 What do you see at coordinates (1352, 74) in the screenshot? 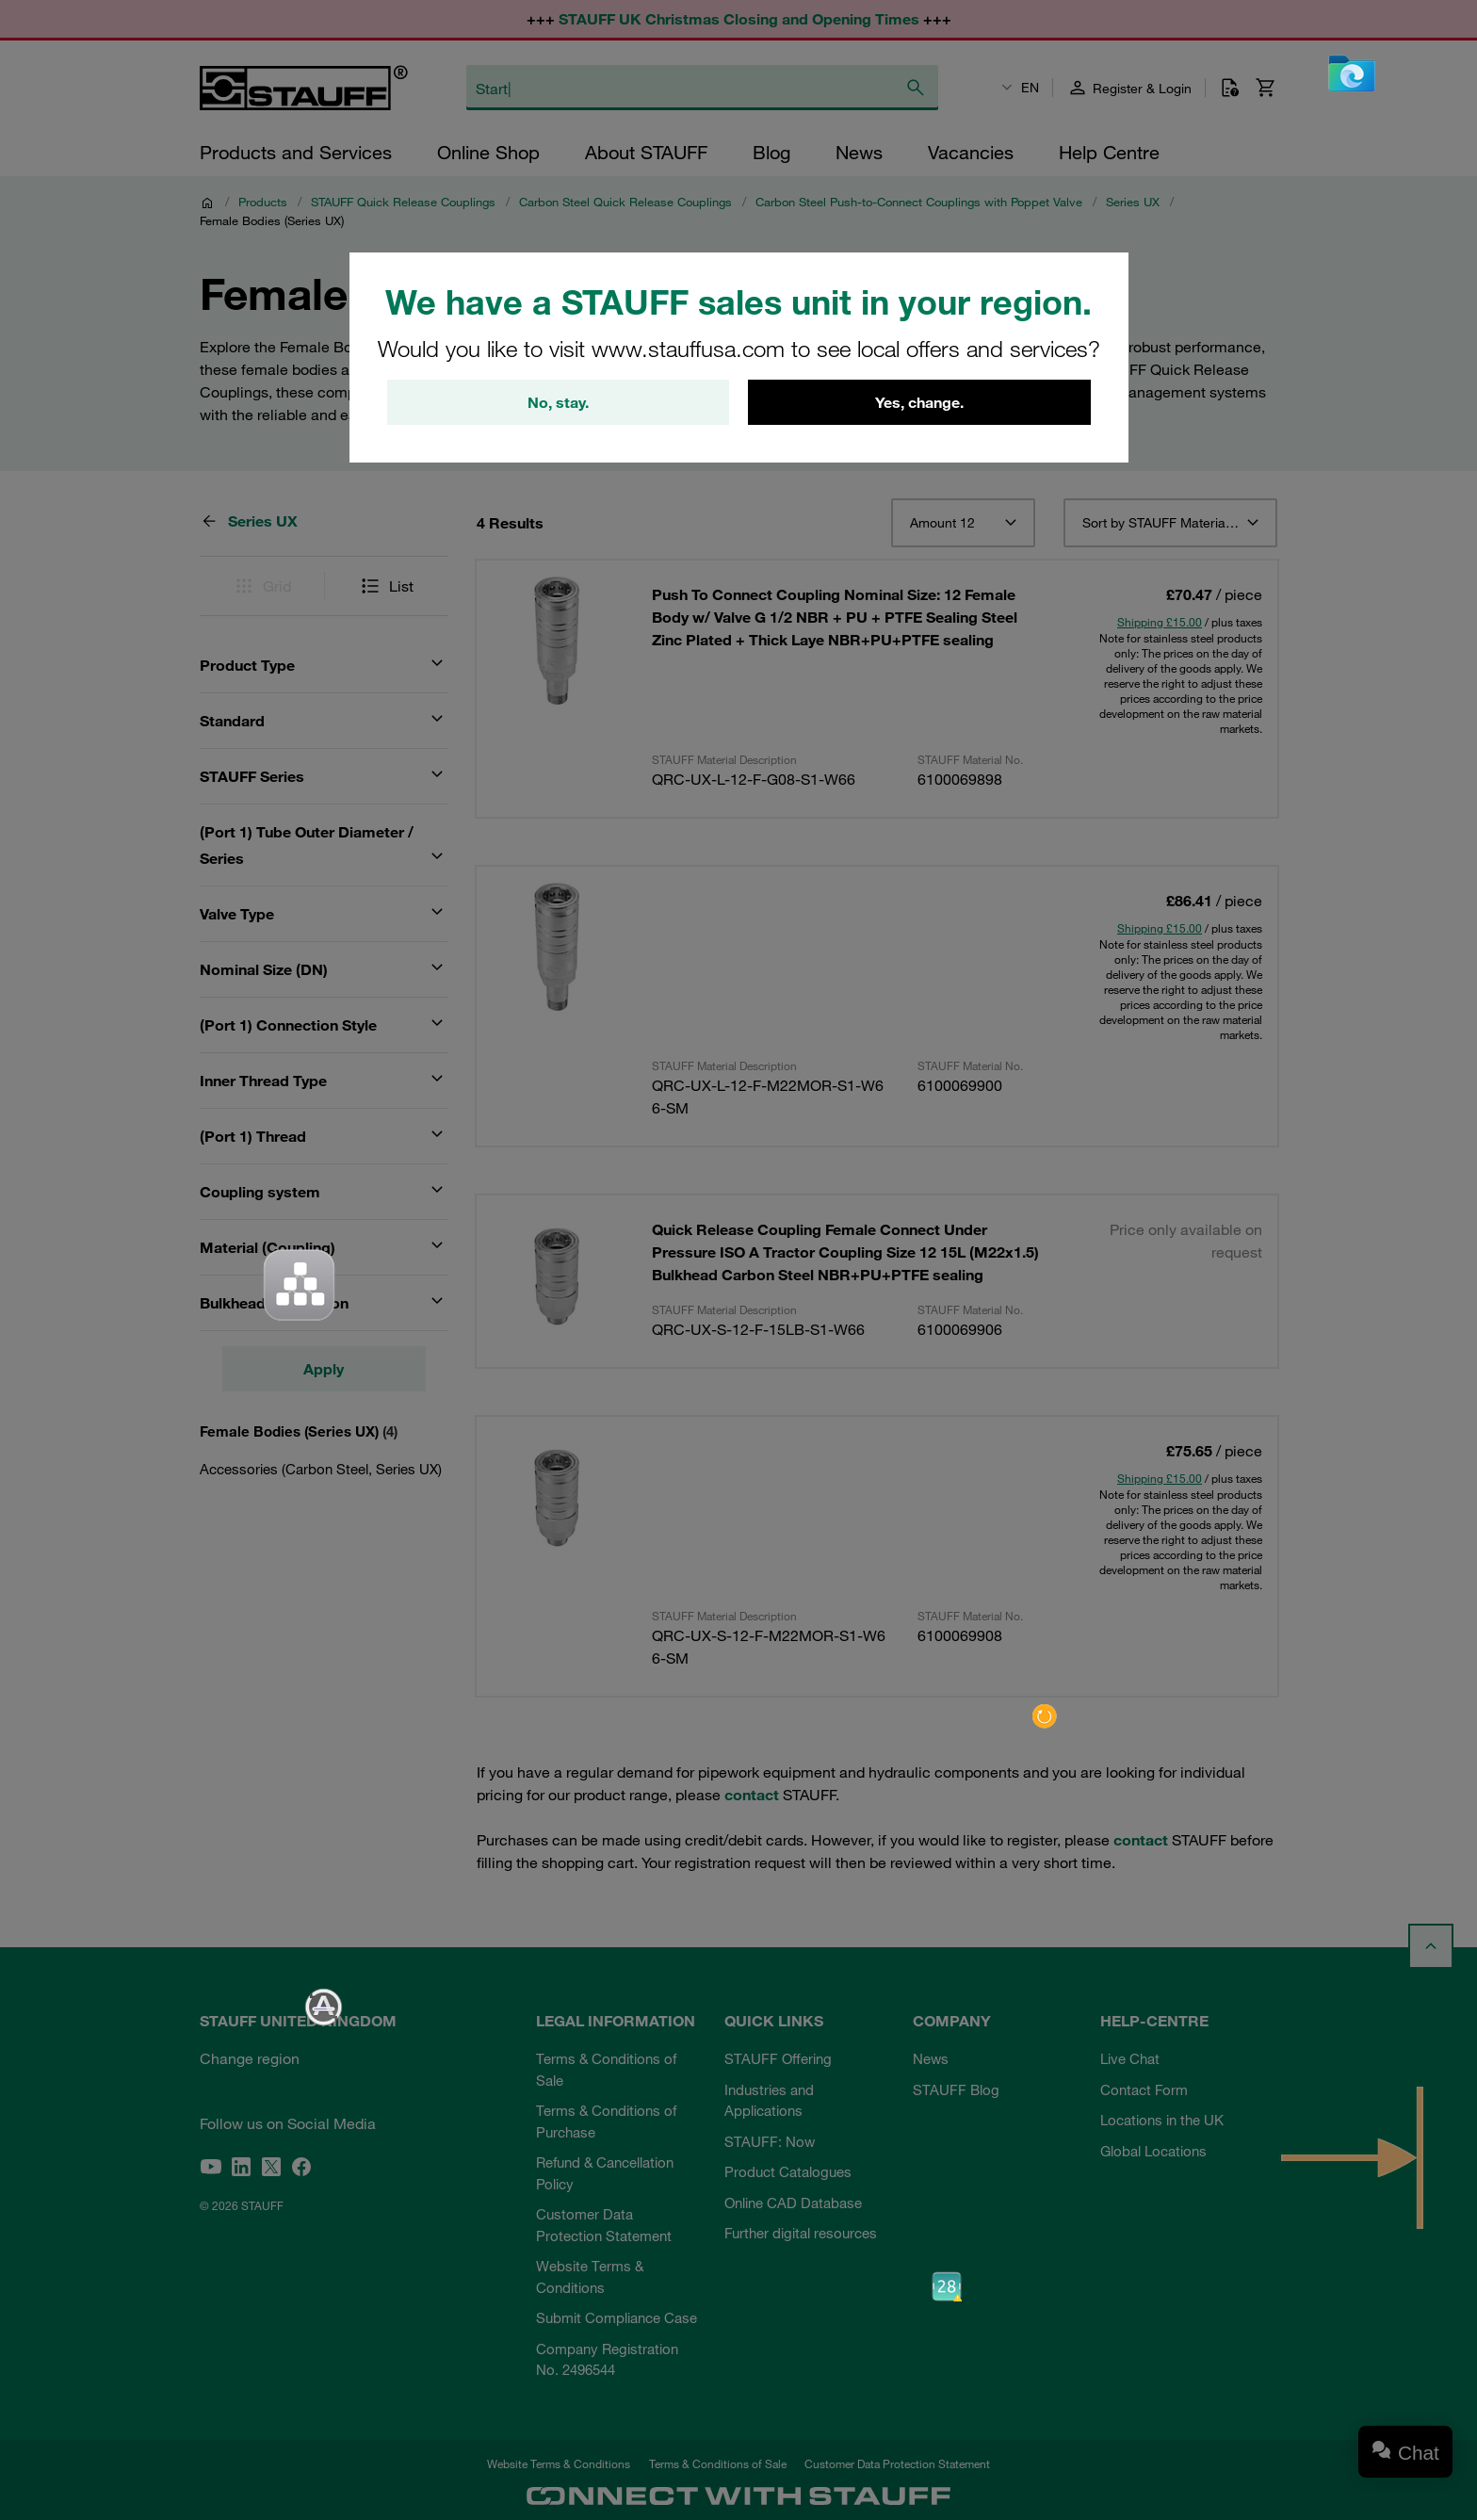
I see `open folder containing Microsoft Edge browser files` at bounding box center [1352, 74].